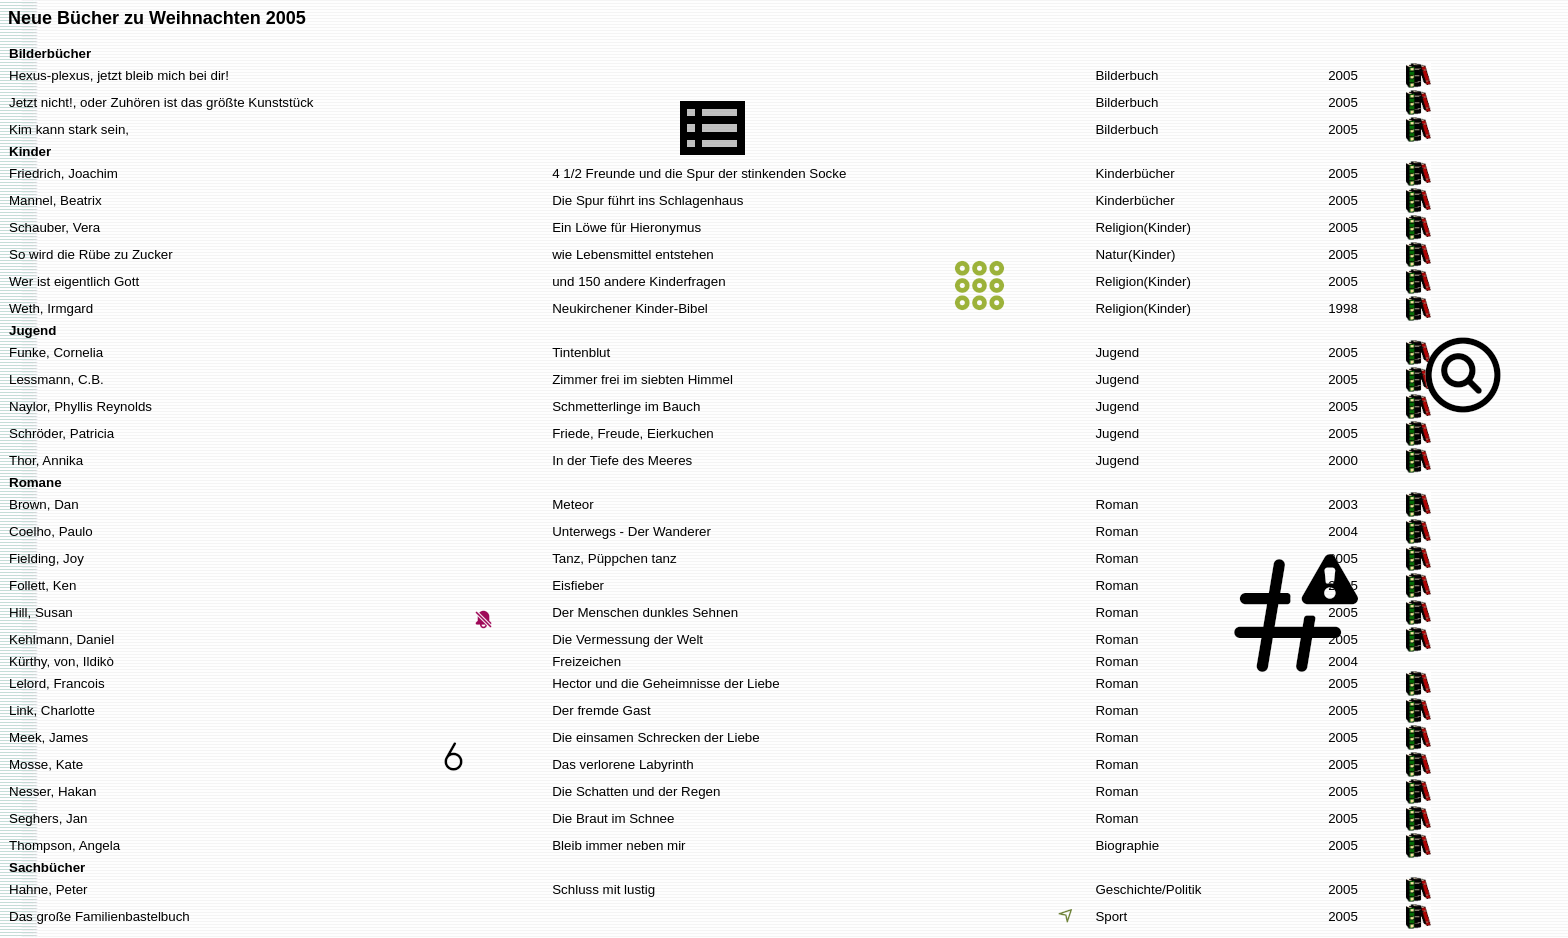 This screenshot has height=938, width=1568. I want to click on open the dial pad, so click(979, 285).